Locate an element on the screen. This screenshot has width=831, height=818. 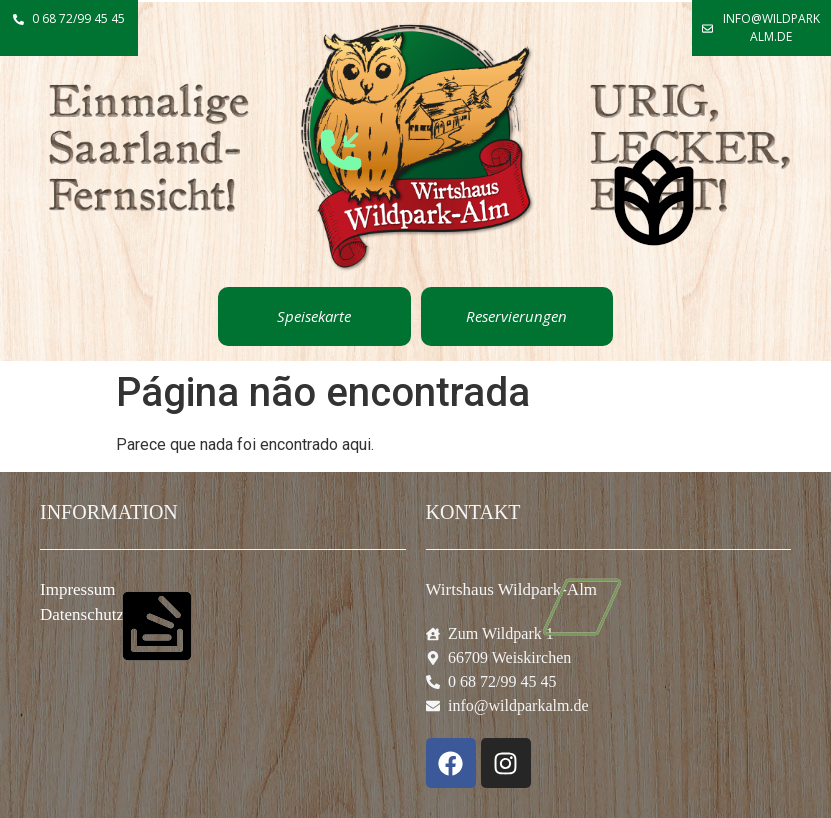
incoming call notification is located at coordinates (341, 150).